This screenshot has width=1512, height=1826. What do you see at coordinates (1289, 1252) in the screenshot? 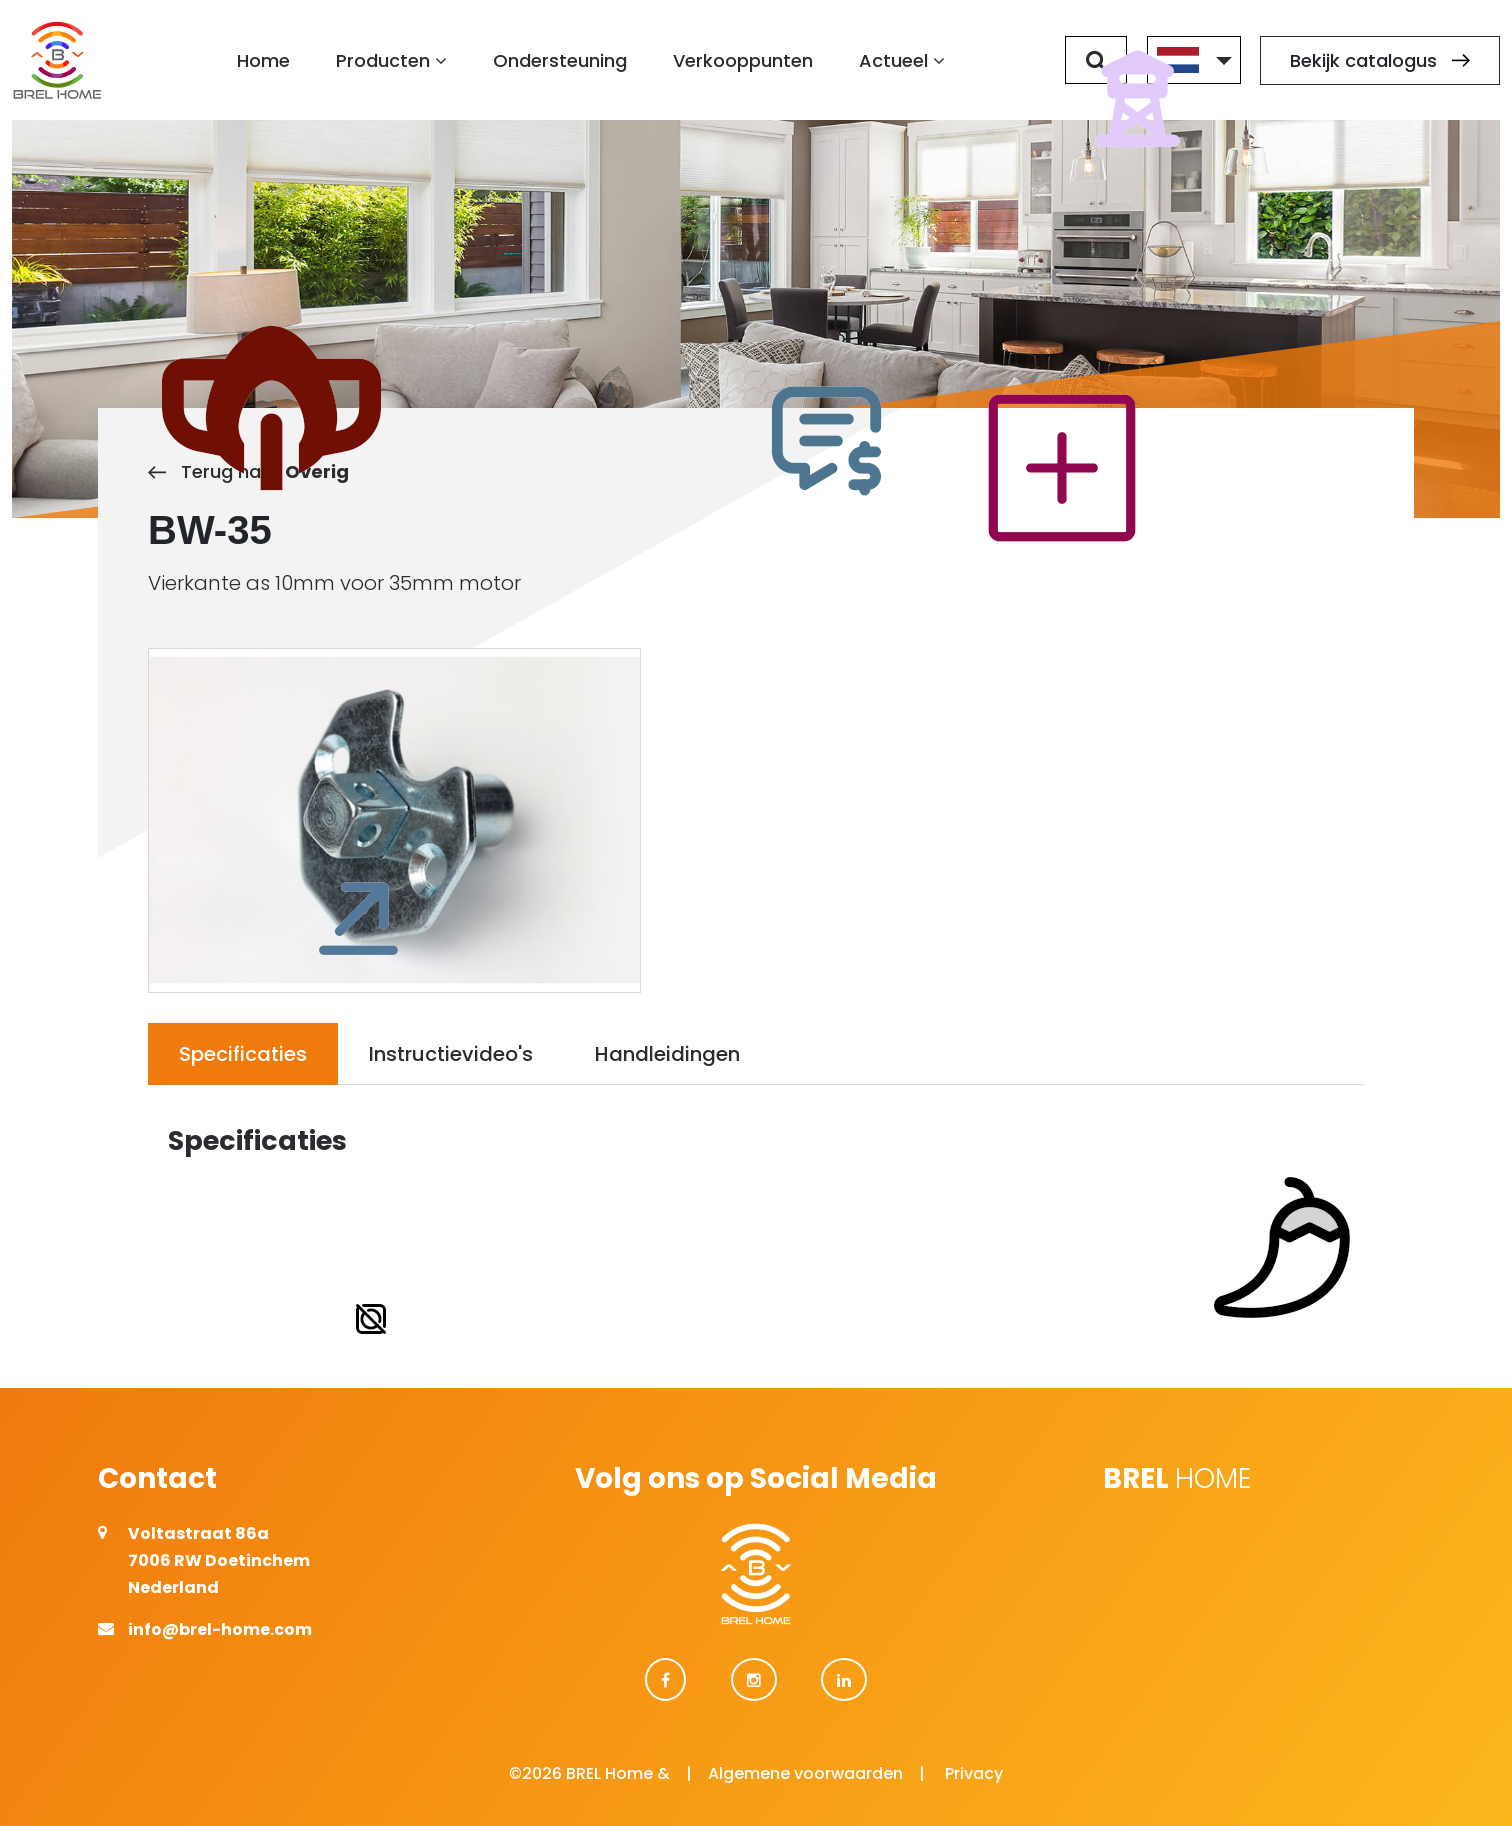
I see `indicates spicy food or heat level` at bounding box center [1289, 1252].